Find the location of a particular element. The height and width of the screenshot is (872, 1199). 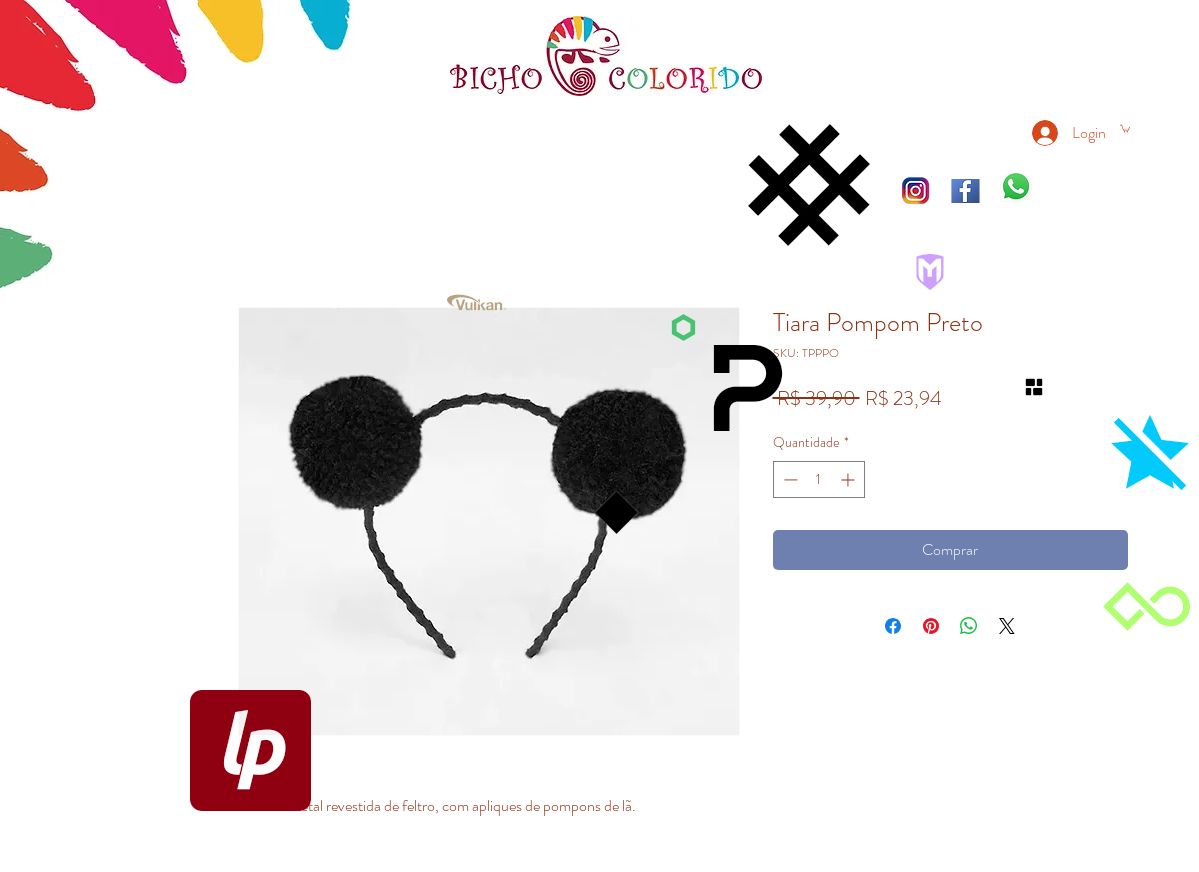

open kedro data pipeline application is located at coordinates (616, 512).